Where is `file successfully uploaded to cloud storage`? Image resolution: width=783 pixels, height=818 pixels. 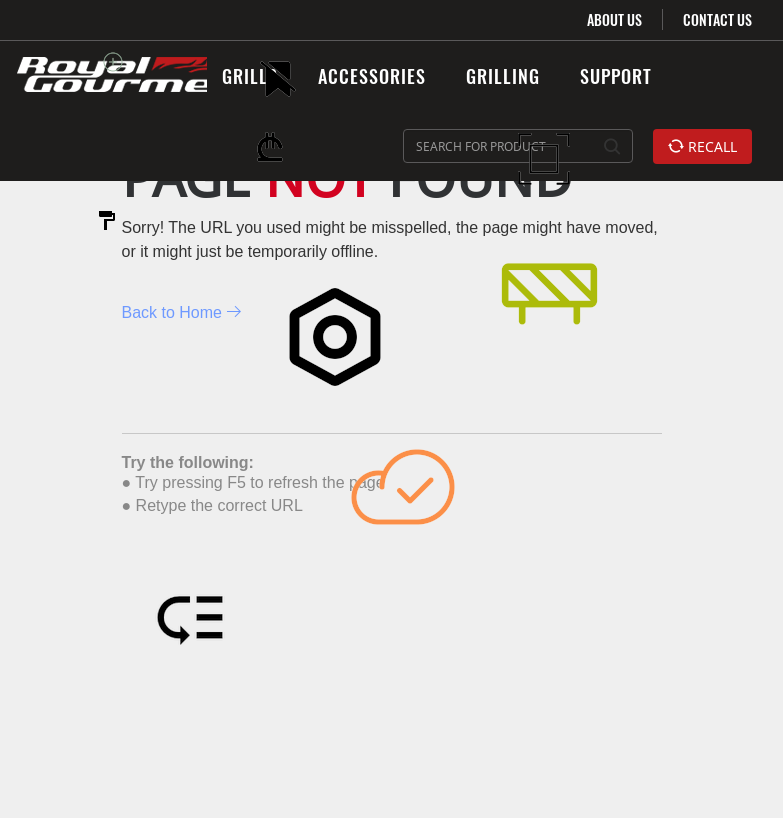
file successfully uploaded to cloud storage is located at coordinates (403, 487).